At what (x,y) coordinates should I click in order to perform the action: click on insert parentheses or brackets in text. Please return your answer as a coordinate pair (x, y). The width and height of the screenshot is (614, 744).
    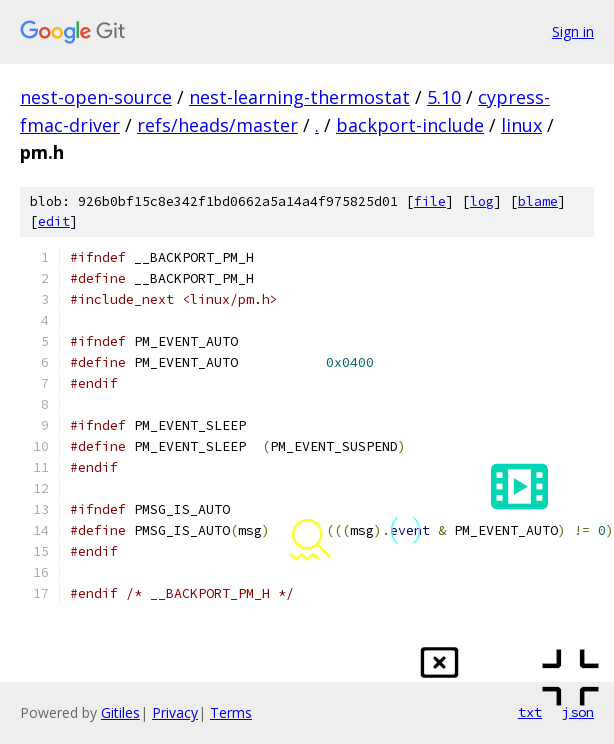
    Looking at the image, I should click on (405, 530).